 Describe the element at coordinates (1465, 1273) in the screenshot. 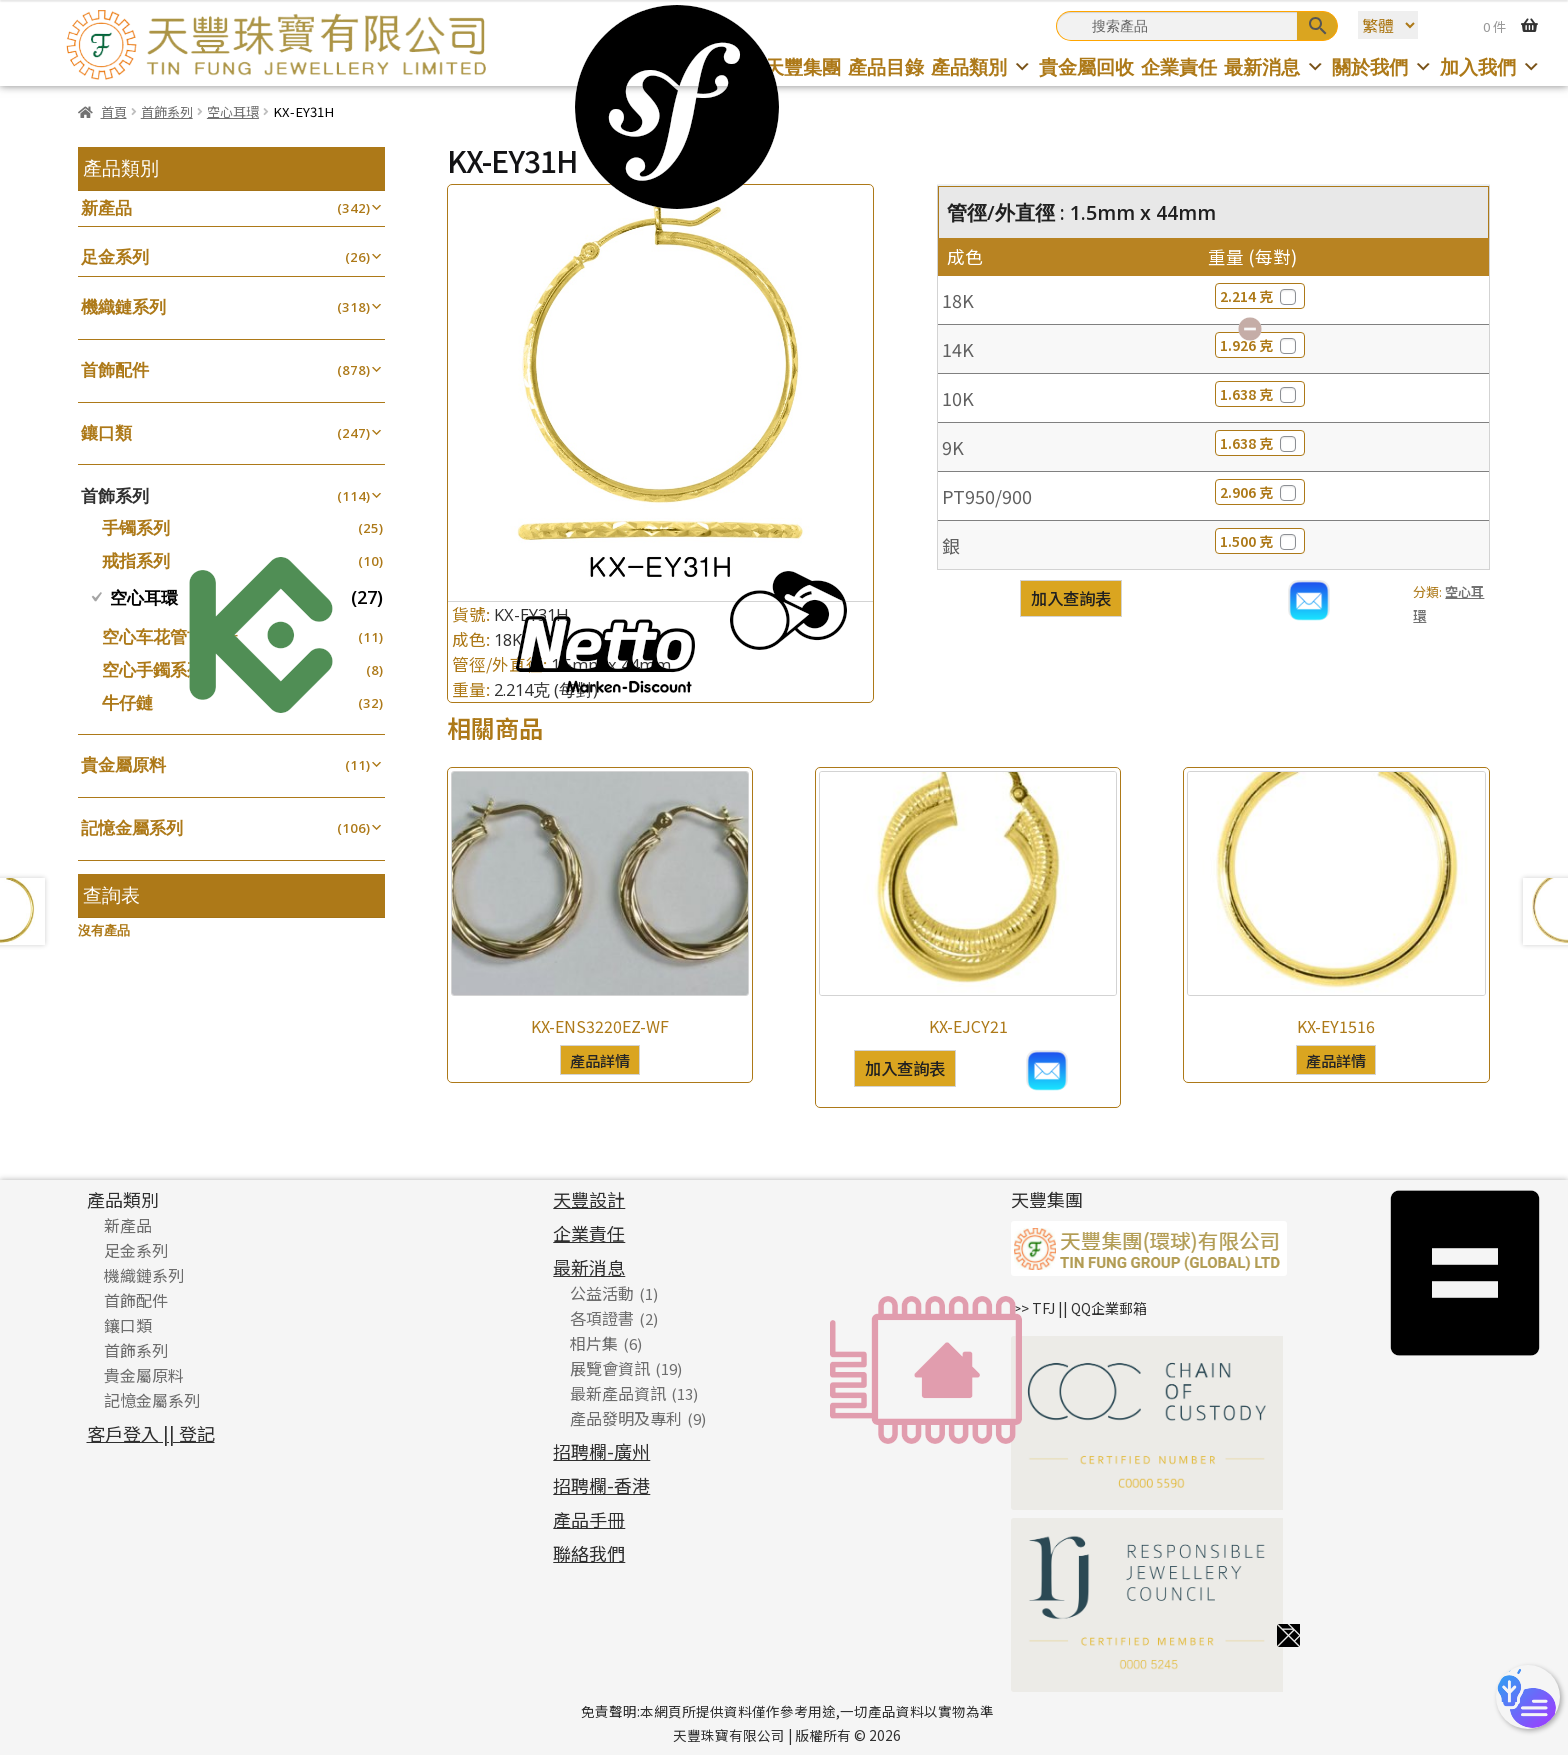

I see `view invoice or billing details` at that location.